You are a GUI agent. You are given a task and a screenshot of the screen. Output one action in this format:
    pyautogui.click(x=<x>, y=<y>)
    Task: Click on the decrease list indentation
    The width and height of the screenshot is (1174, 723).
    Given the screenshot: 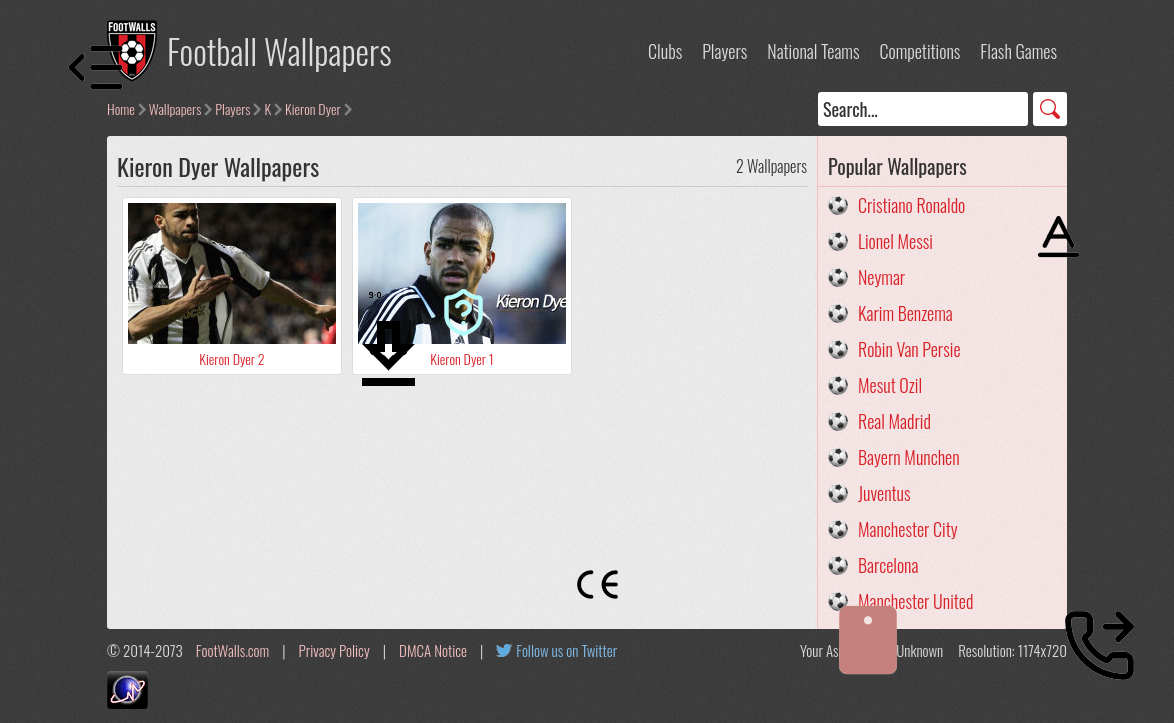 What is the action you would take?
    pyautogui.click(x=95, y=67)
    